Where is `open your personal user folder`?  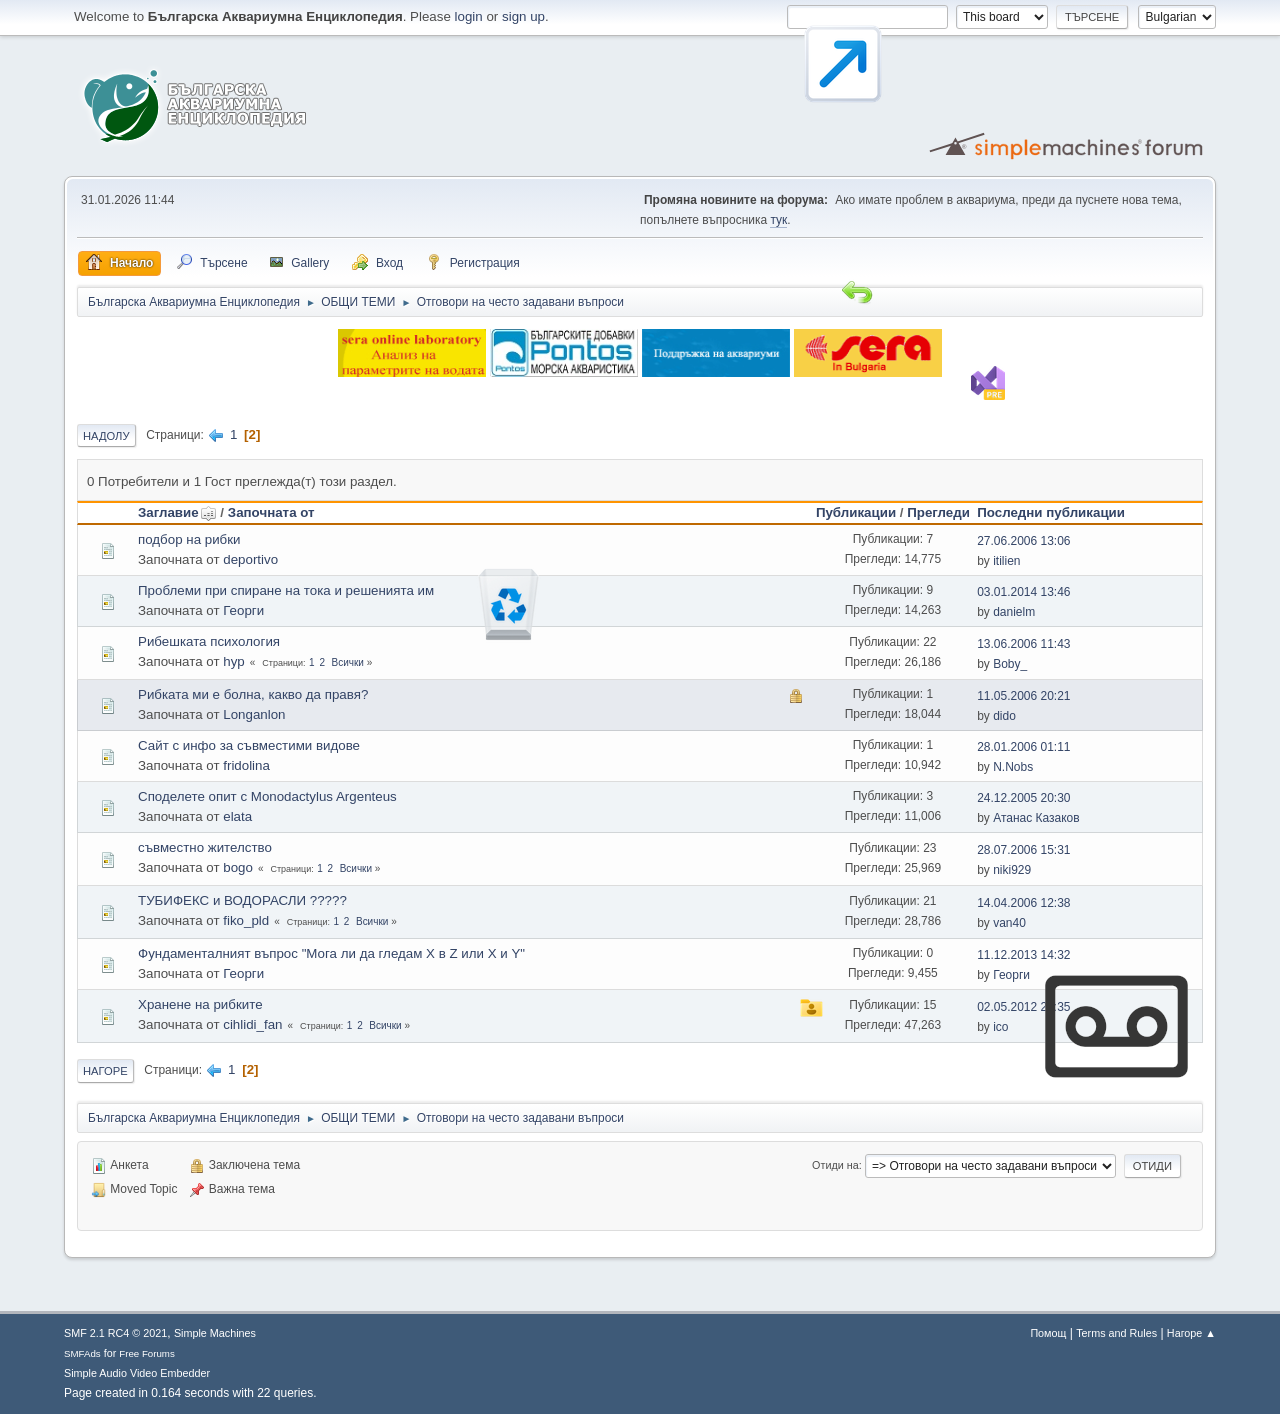
open your personal user folder is located at coordinates (811, 1008).